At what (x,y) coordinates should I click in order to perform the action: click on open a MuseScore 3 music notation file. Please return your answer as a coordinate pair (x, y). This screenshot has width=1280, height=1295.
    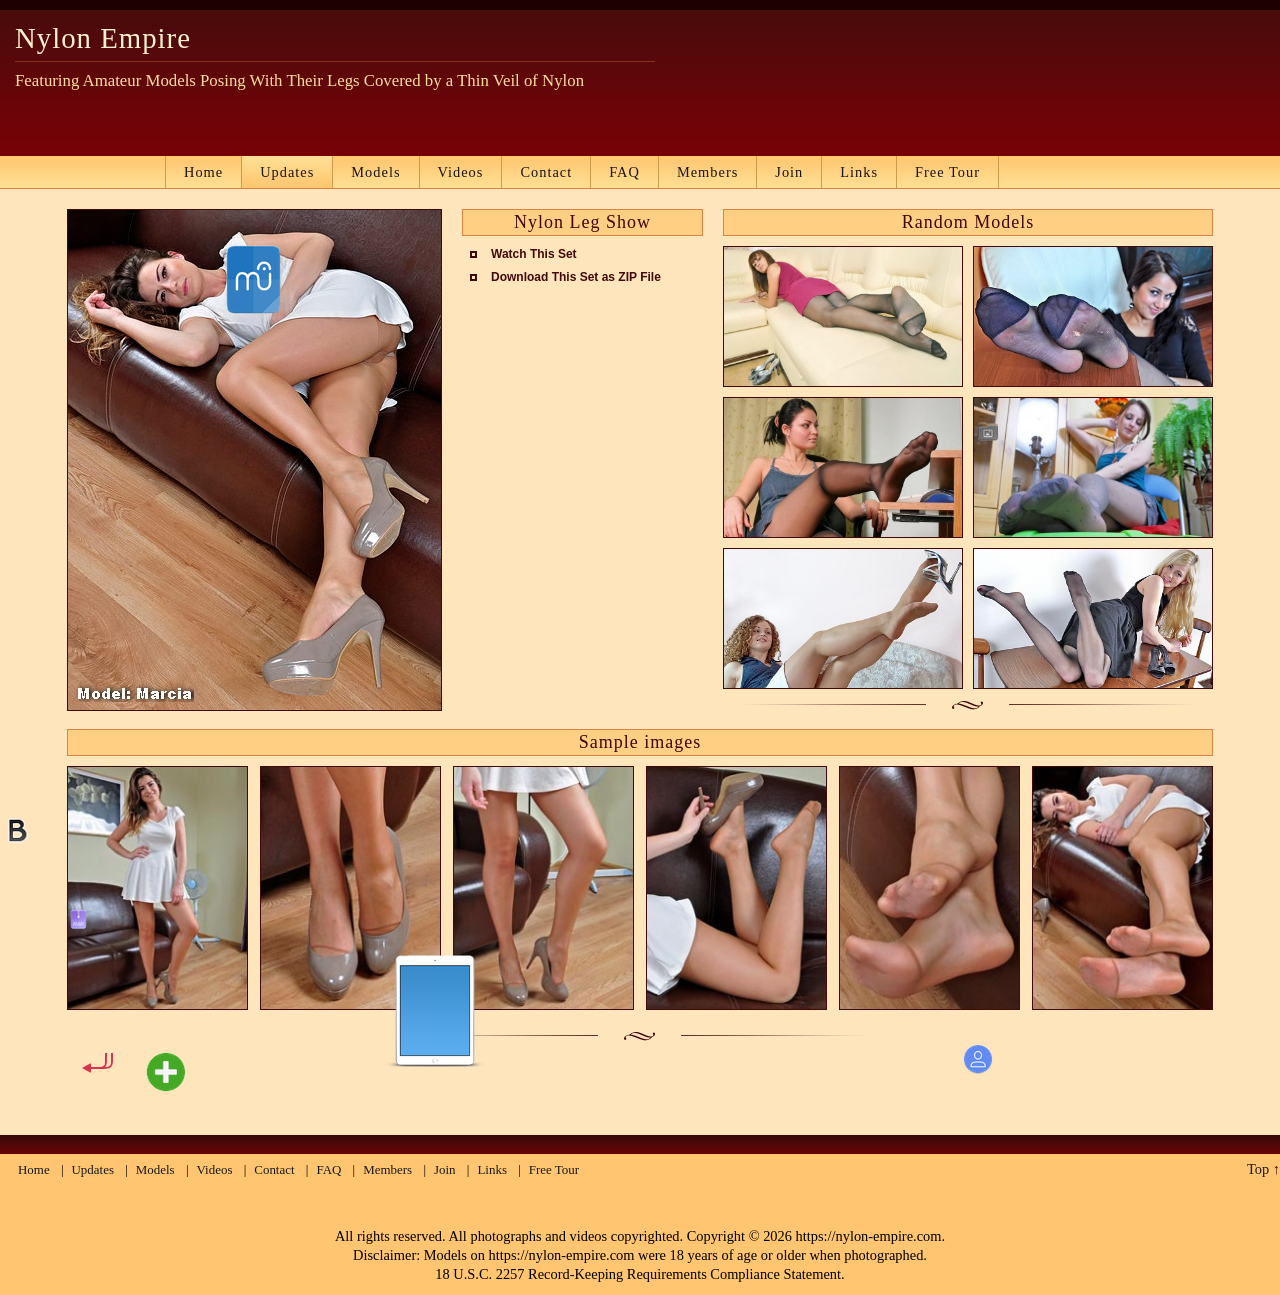
    Looking at the image, I should click on (253, 279).